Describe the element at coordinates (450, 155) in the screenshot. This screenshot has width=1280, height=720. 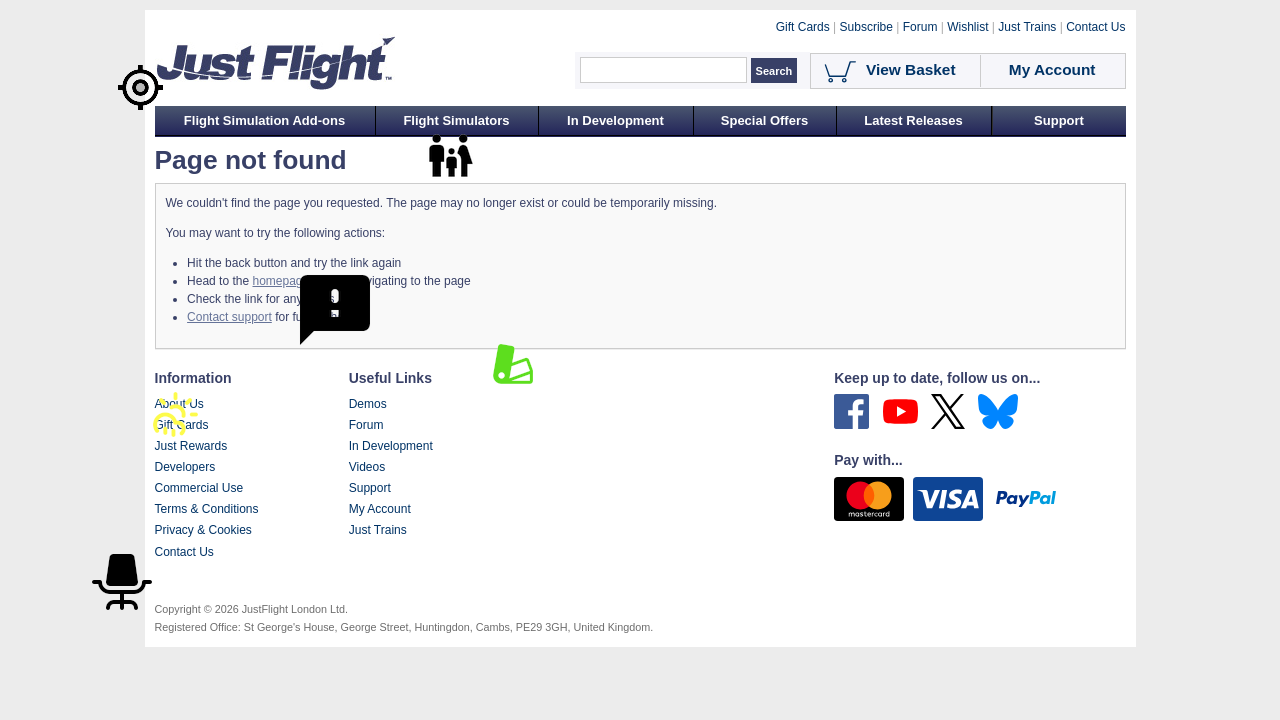
I see `indicates family restroom facility nearby` at that location.